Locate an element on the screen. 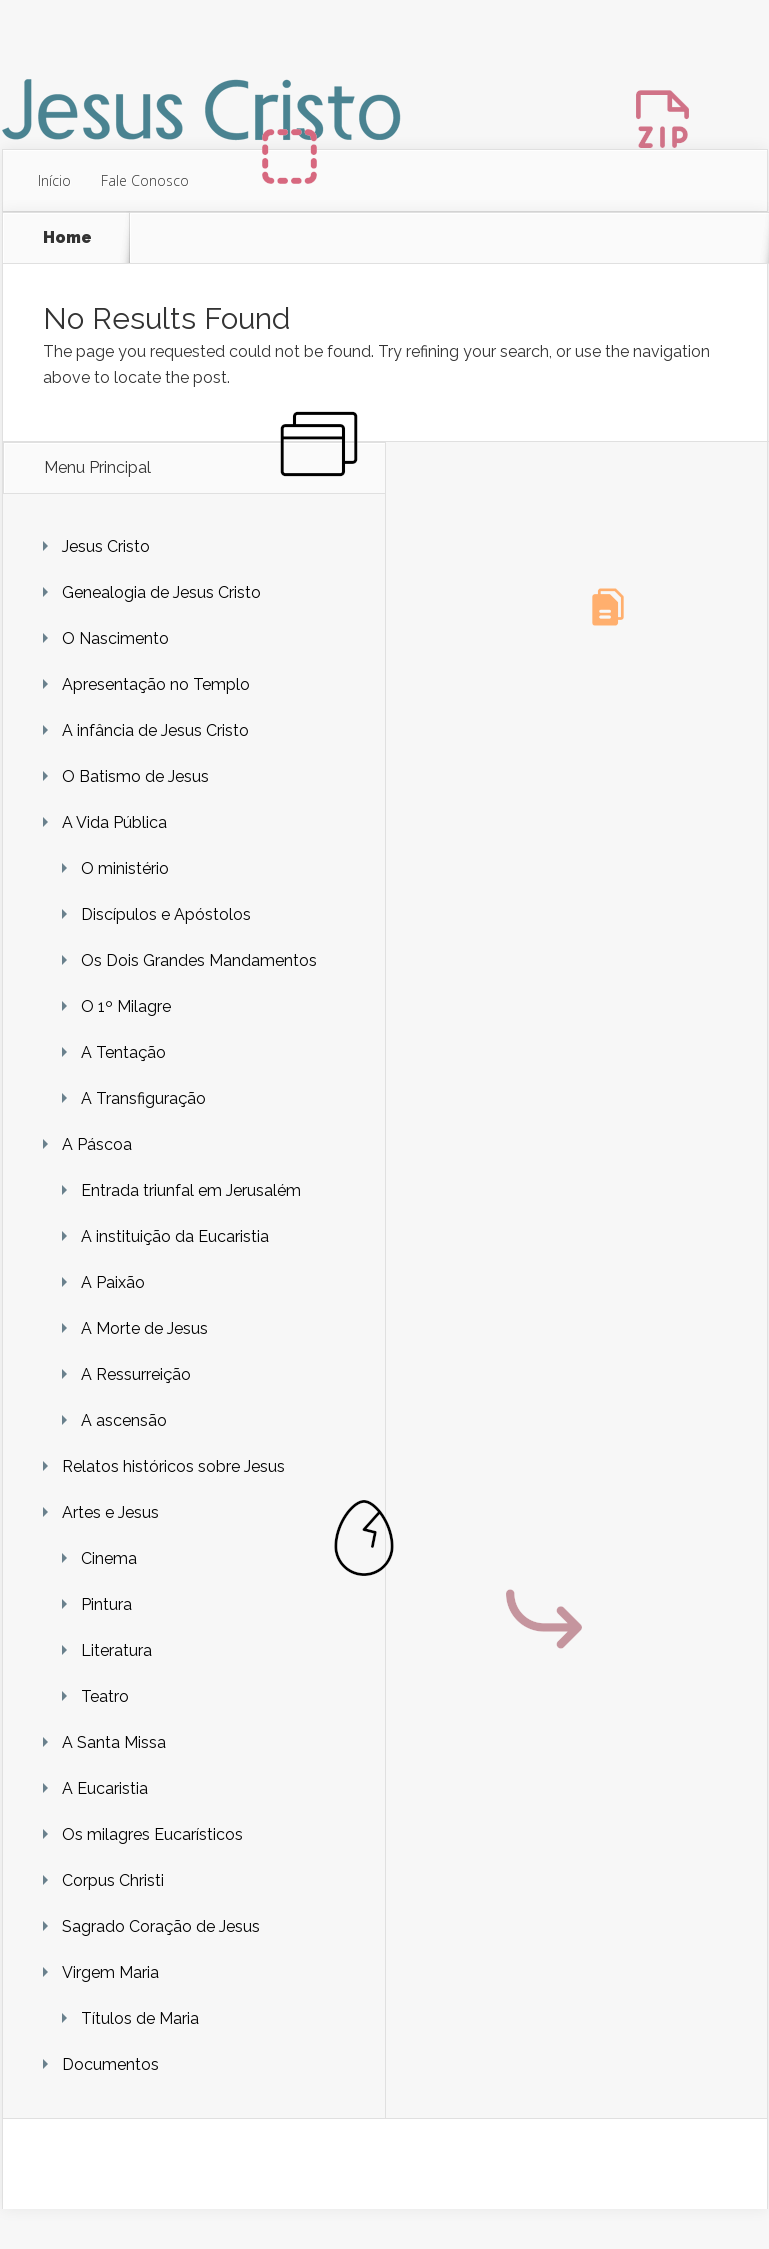 This screenshot has width=769, height=2249. compress files into a zip archive is located at coordinates (662, 121).